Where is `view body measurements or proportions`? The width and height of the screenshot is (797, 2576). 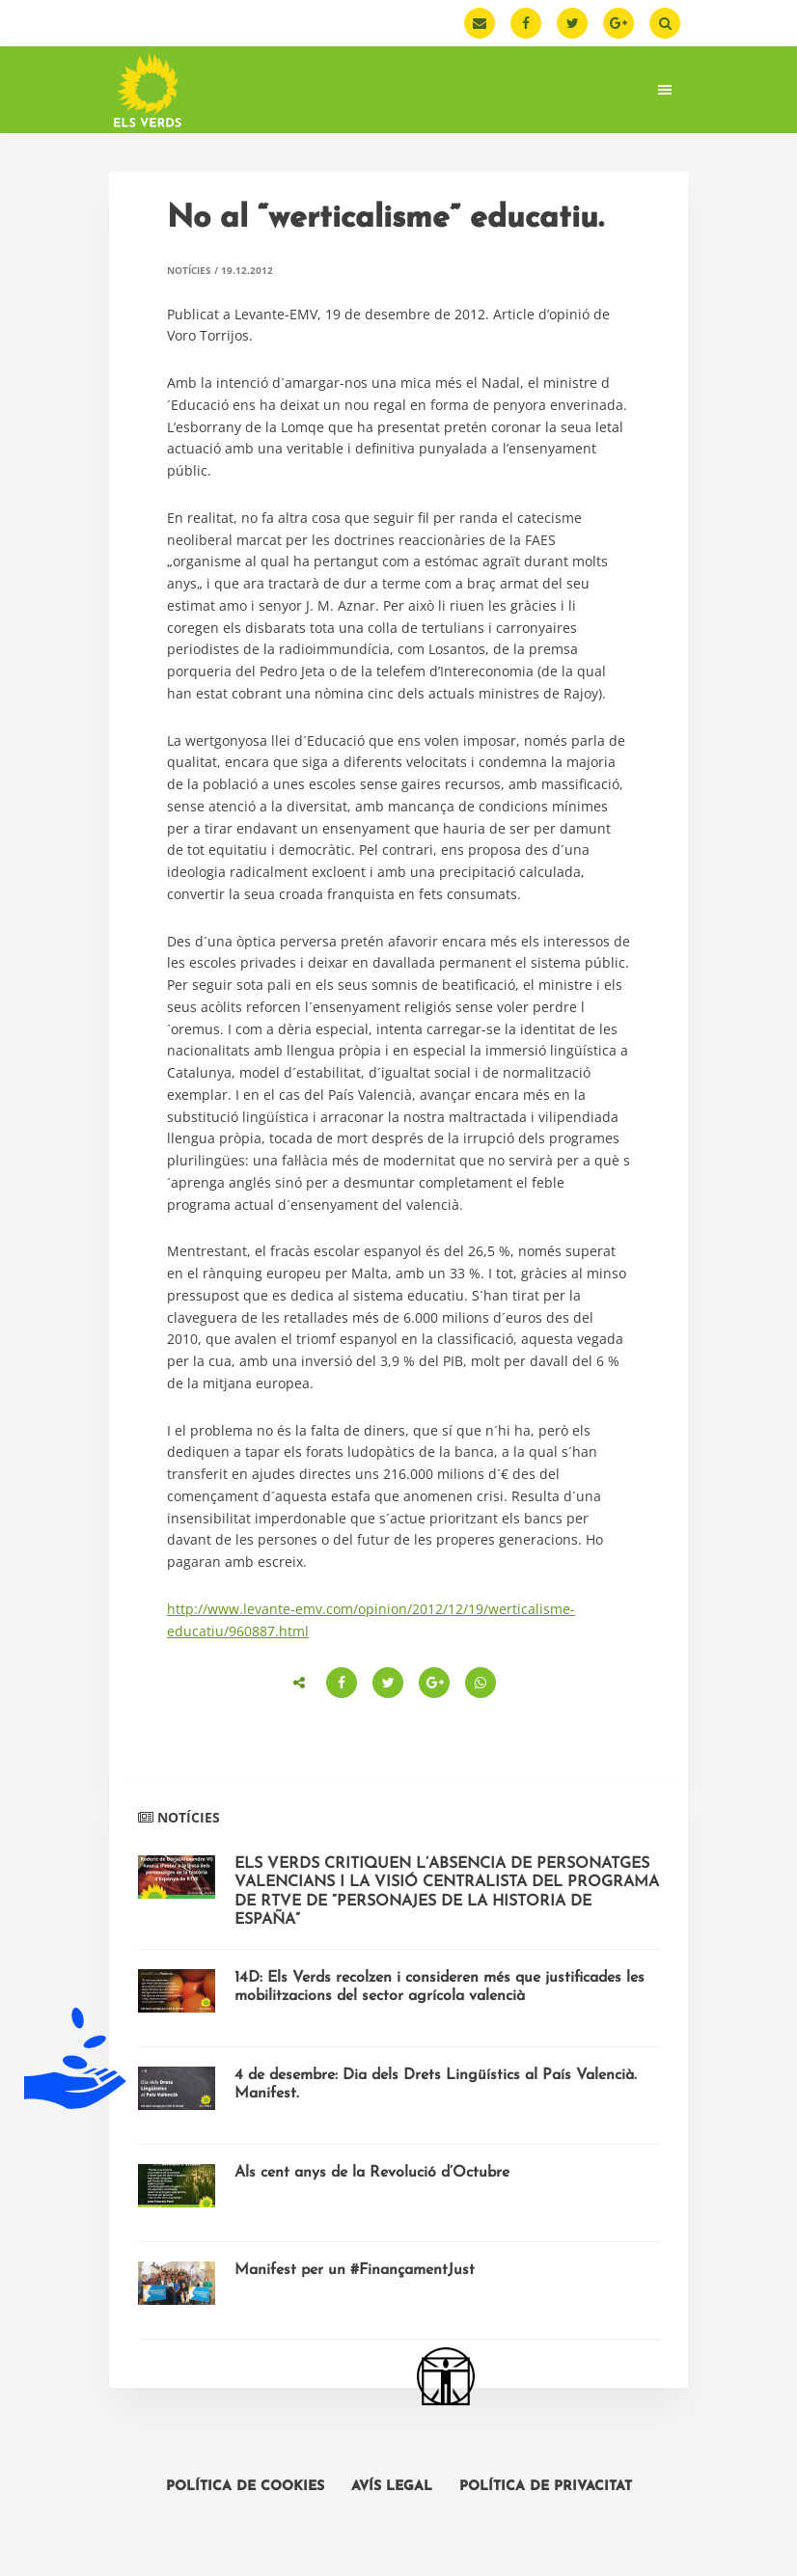 view body measurements or proportions is located at coordinates (446, 2376).